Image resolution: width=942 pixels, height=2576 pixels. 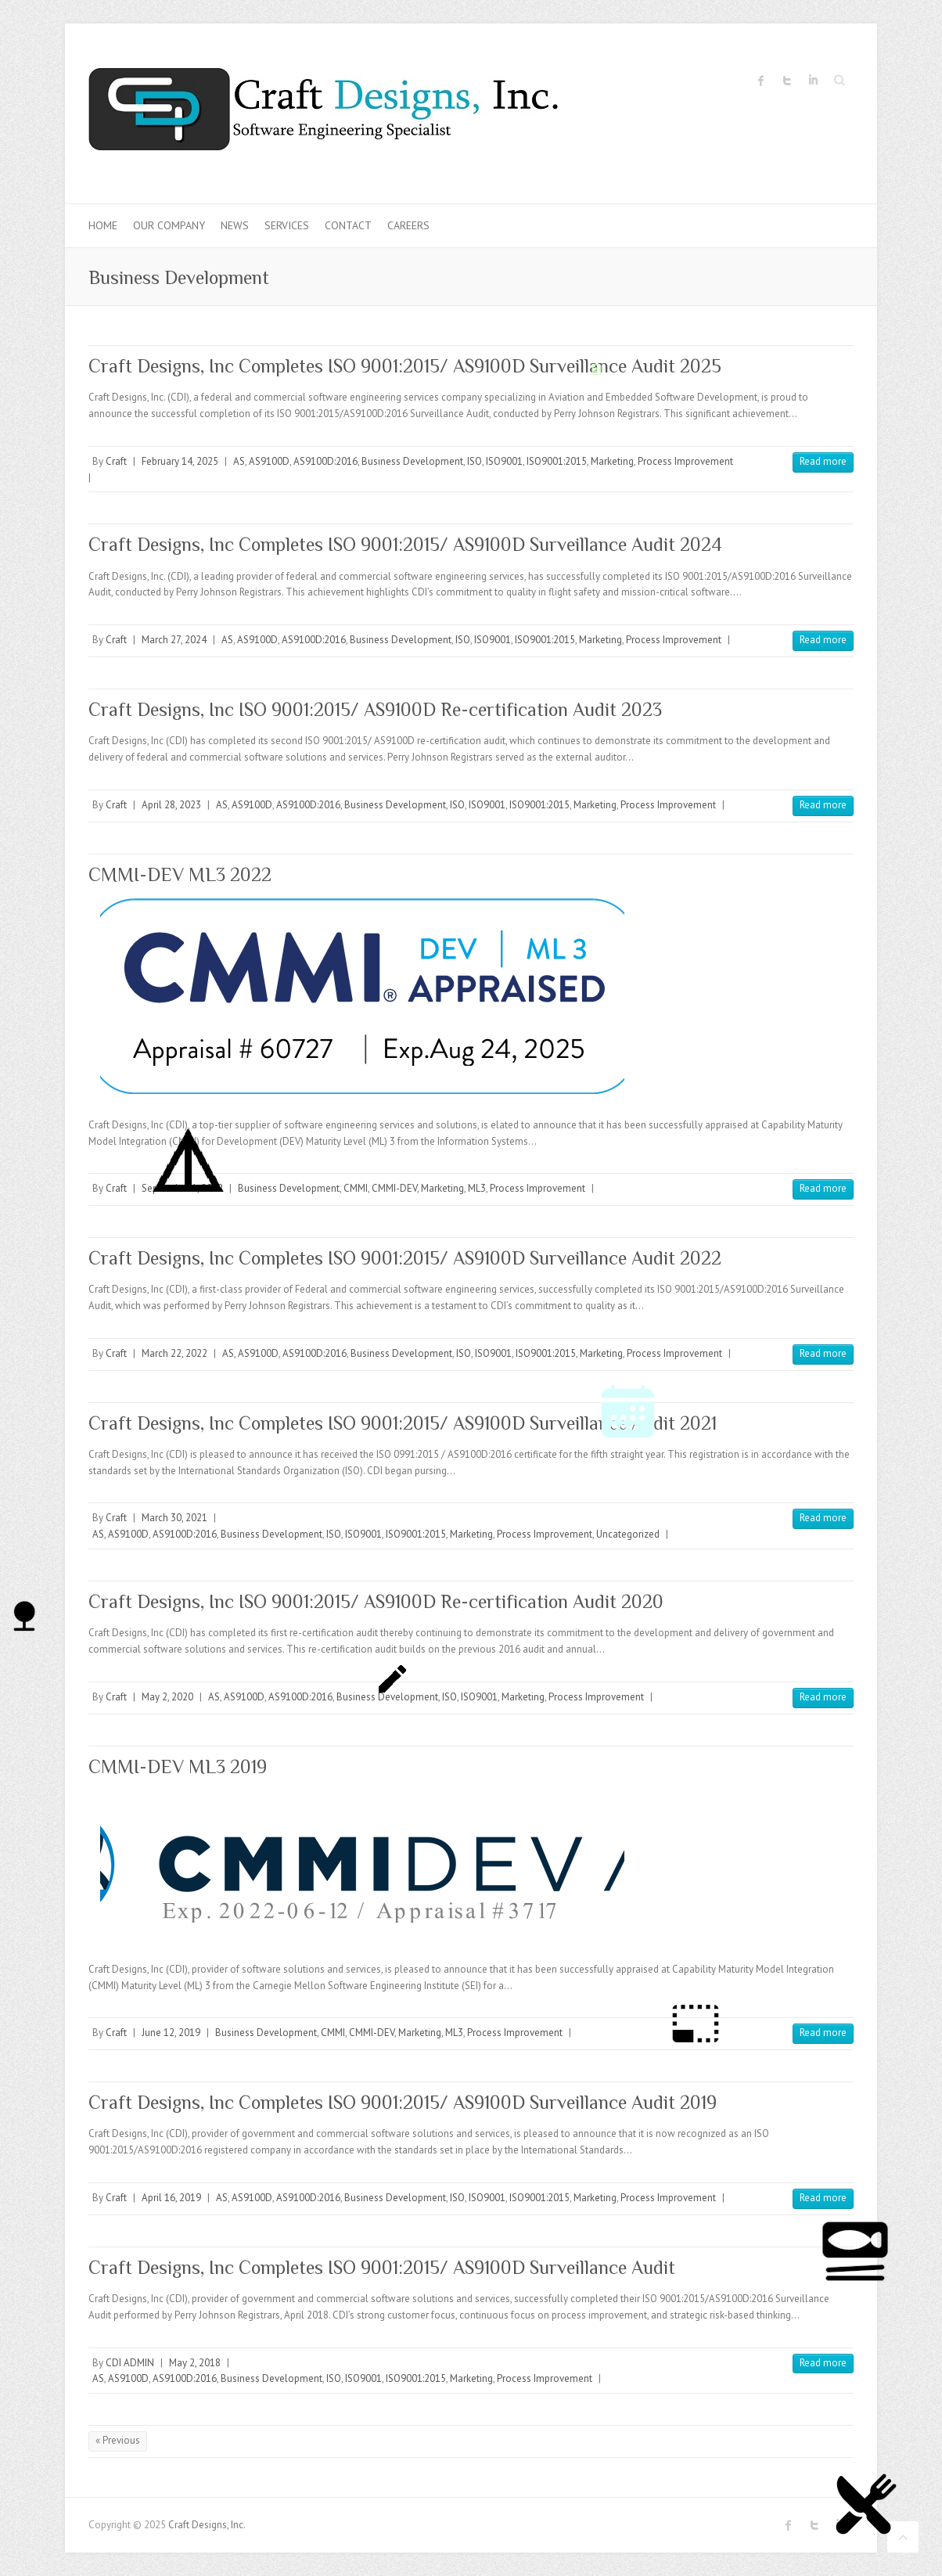 I want to click on represents a 5 of clubs playing card, so click(x=596, y=369).